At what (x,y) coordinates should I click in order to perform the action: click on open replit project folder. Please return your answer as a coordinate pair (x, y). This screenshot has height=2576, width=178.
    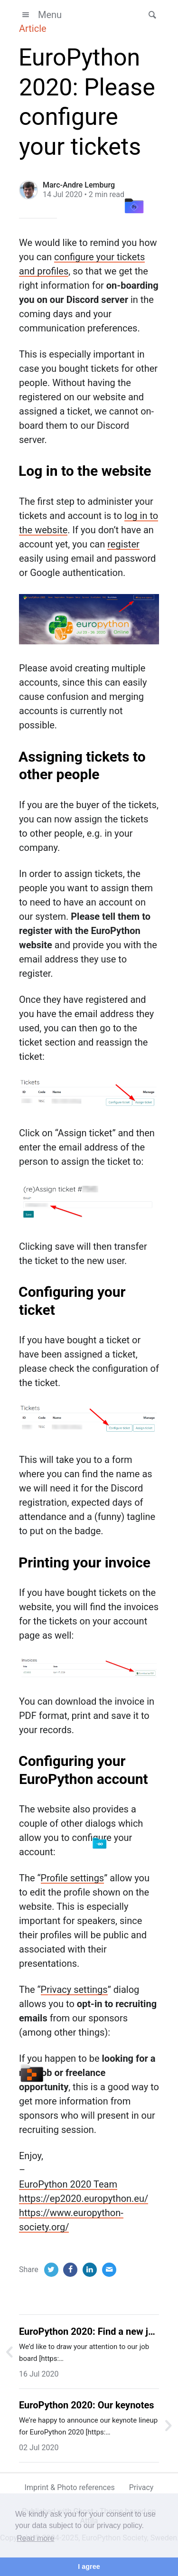
    Looking at the image, I should click on (32, 2074).